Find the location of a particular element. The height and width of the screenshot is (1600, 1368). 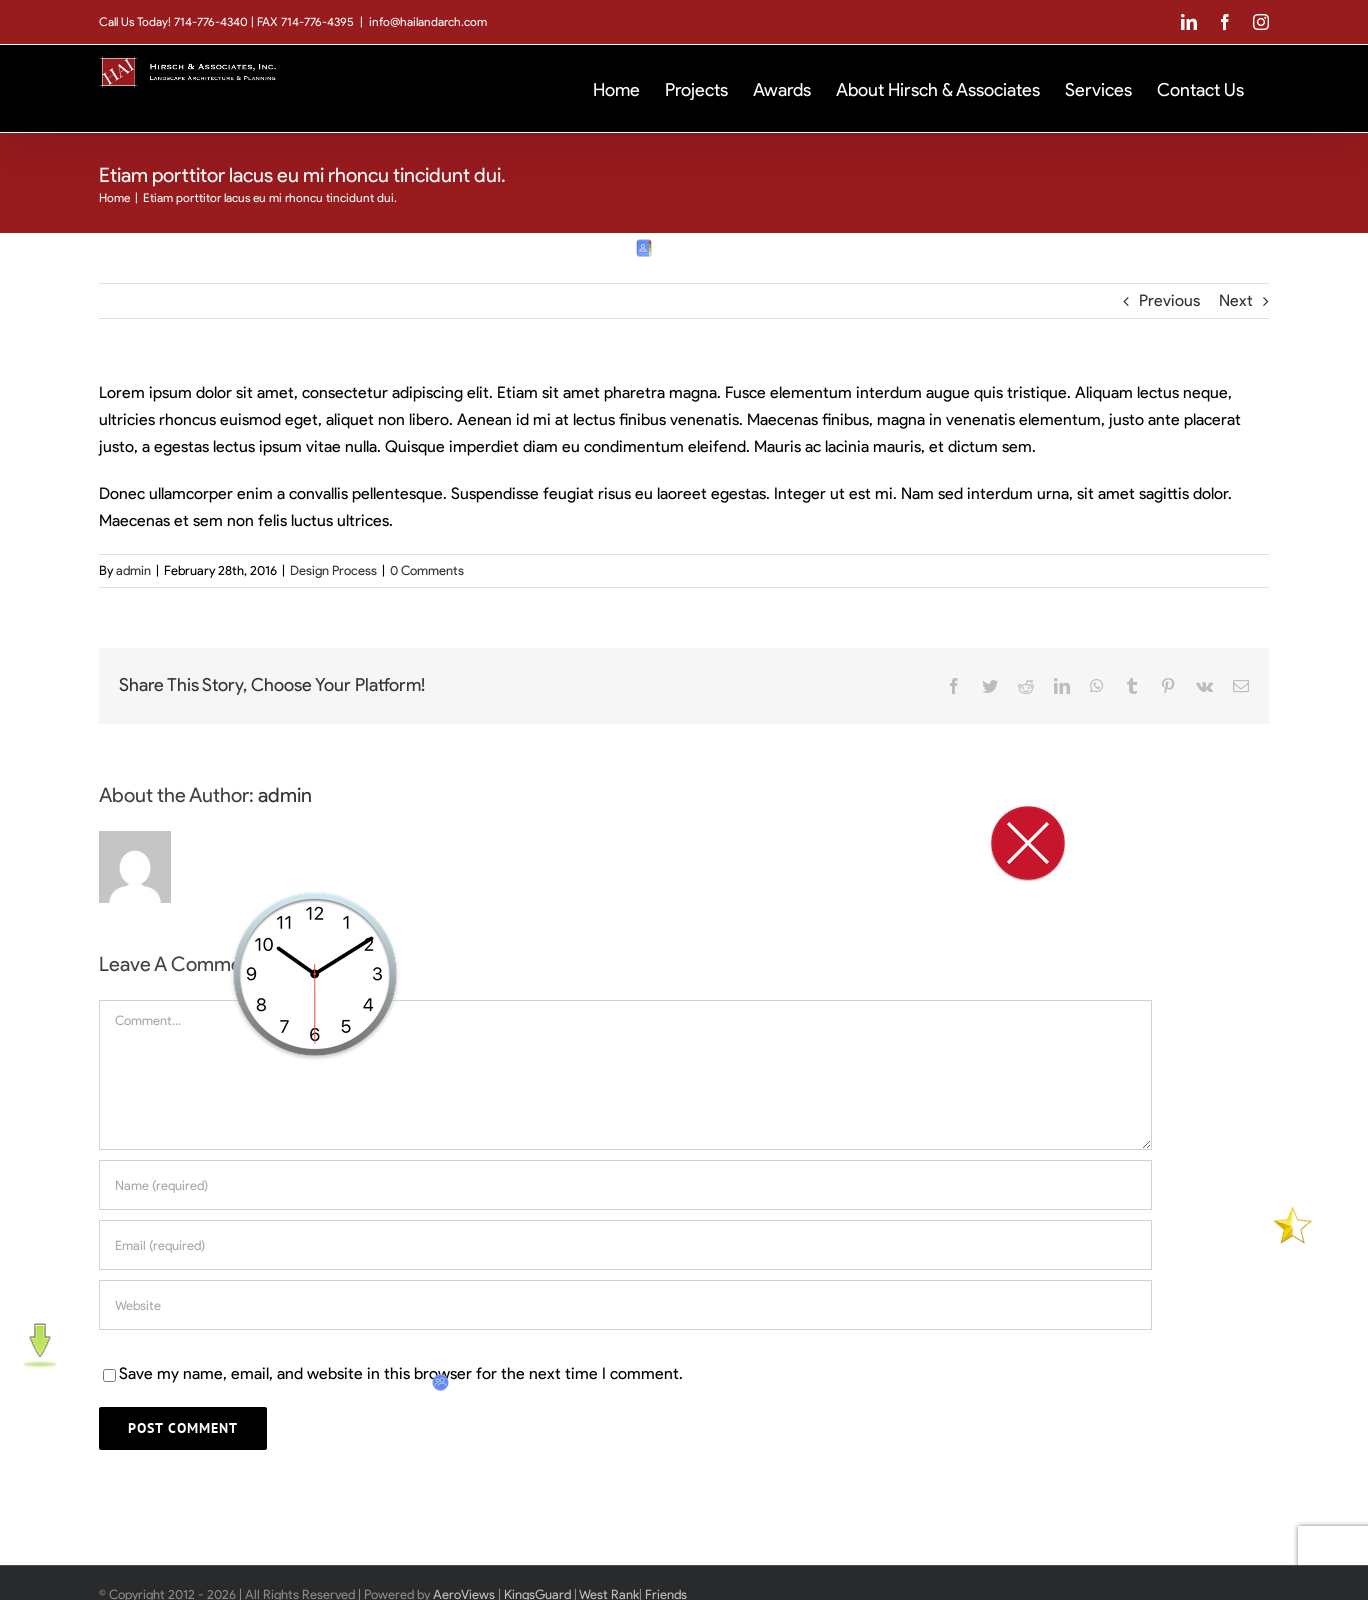

indicates an Insync sync error or failure is located at coordinates (1028, 843).